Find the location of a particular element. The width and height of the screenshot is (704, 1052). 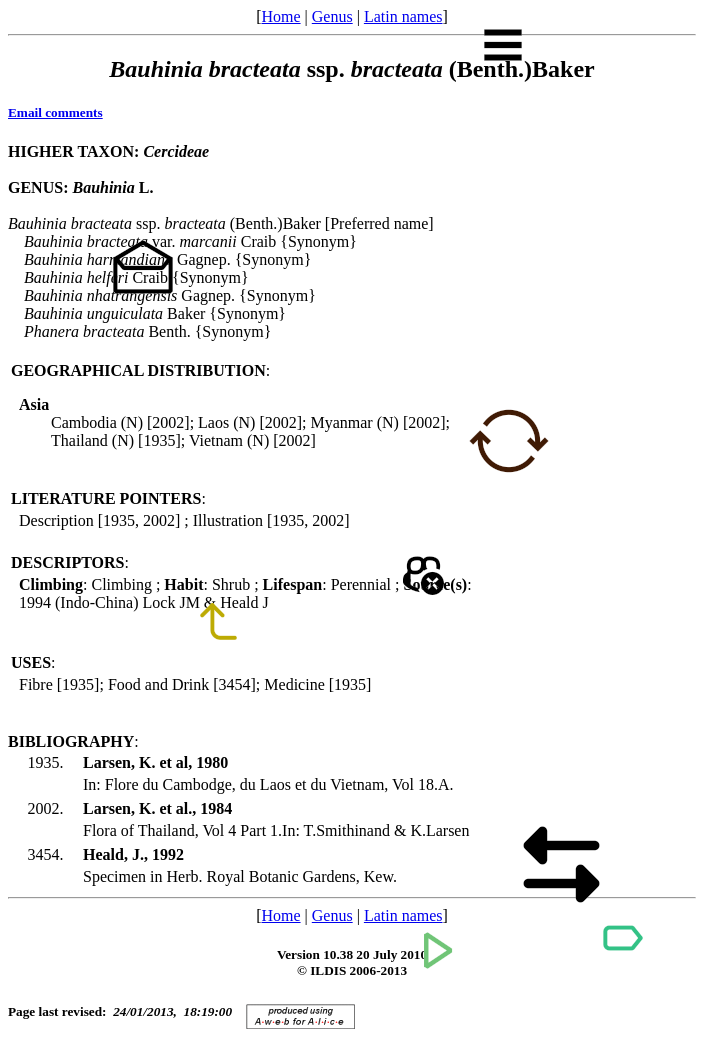

add a label or tag to an item is located at coordinates (622, 938).